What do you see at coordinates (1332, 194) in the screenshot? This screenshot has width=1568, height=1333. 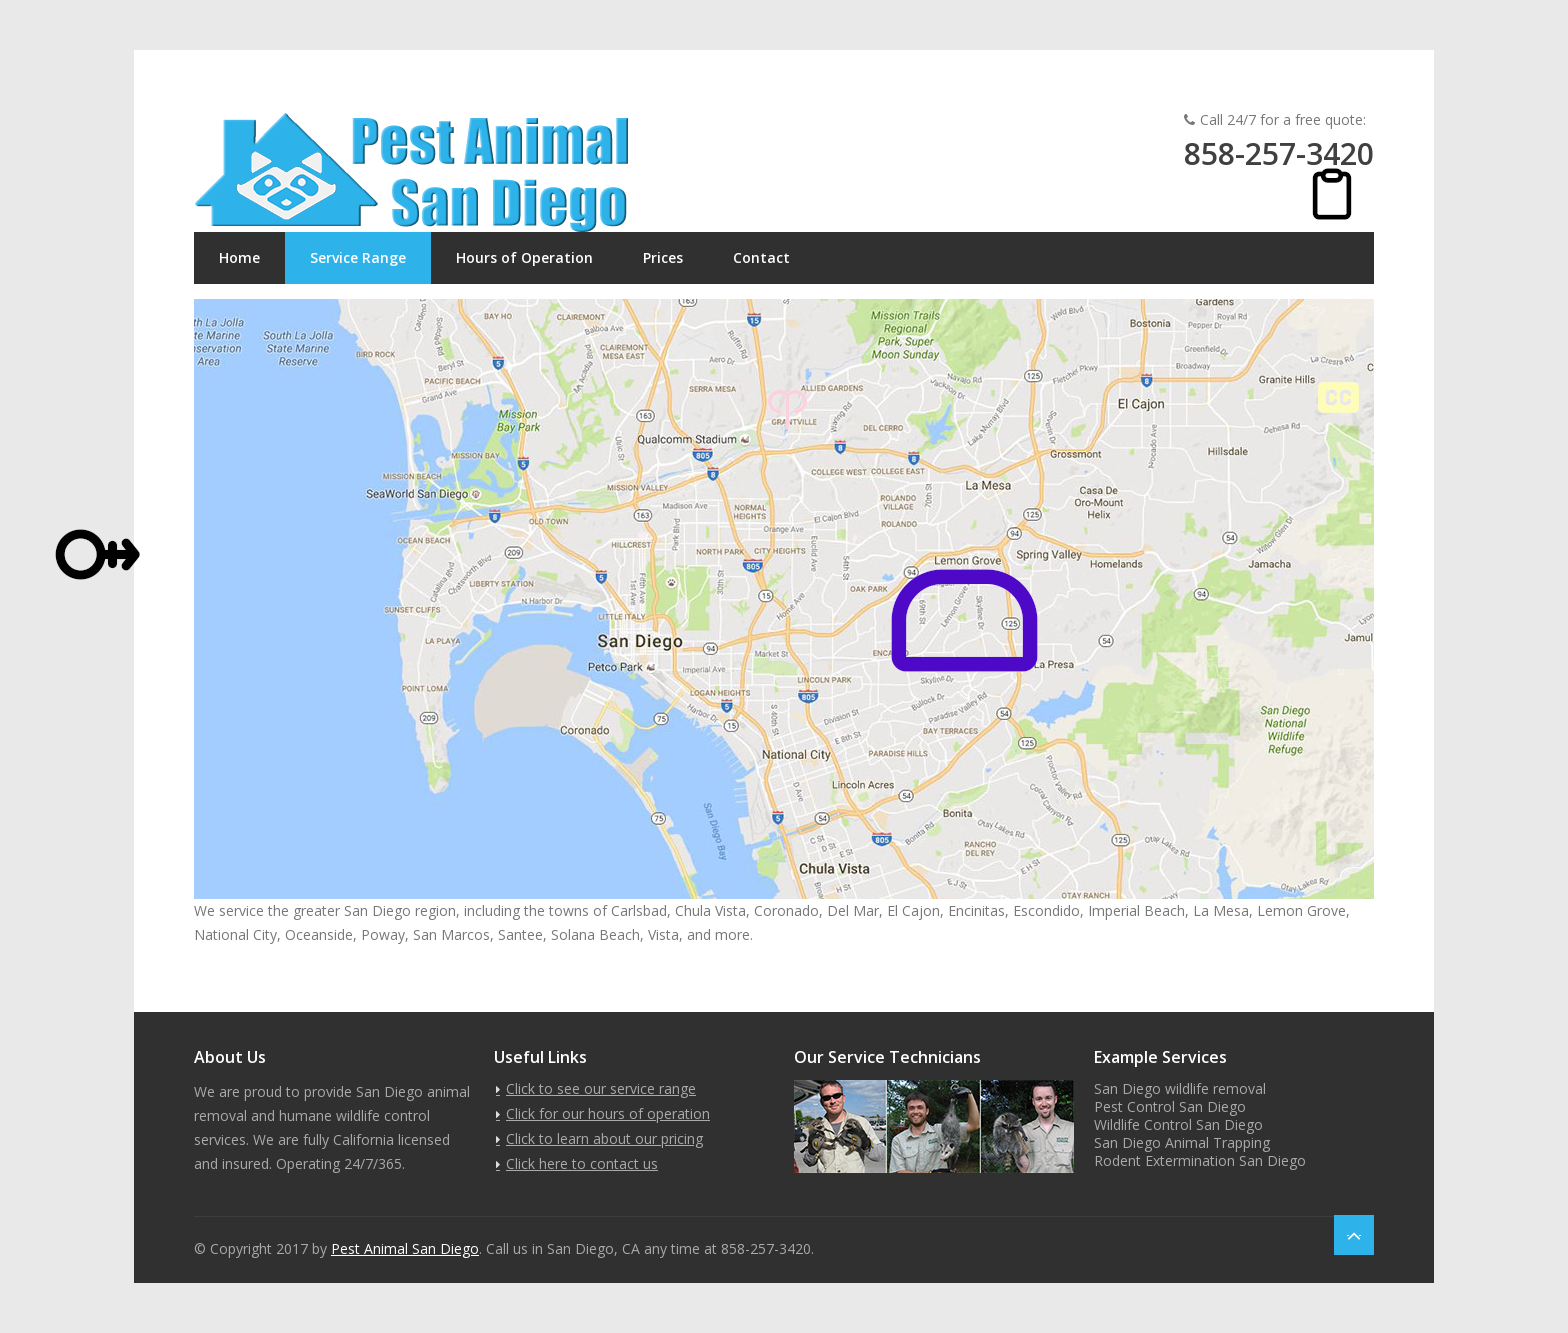 I see `copy to clipboard` at bounding box center [1332, 194].